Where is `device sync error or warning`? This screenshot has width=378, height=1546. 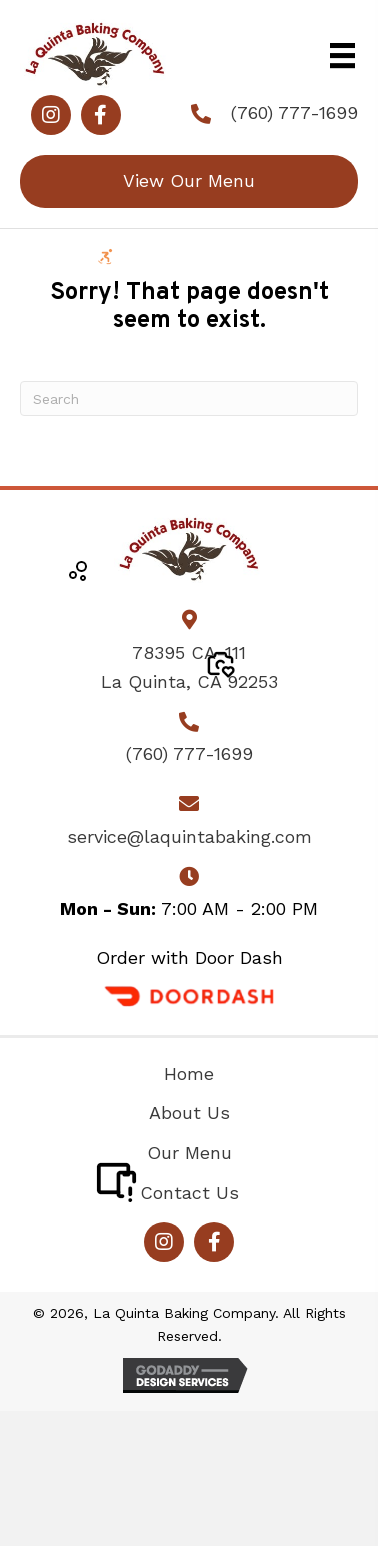 device sync error or warning is located at coordinates (116, 1180).